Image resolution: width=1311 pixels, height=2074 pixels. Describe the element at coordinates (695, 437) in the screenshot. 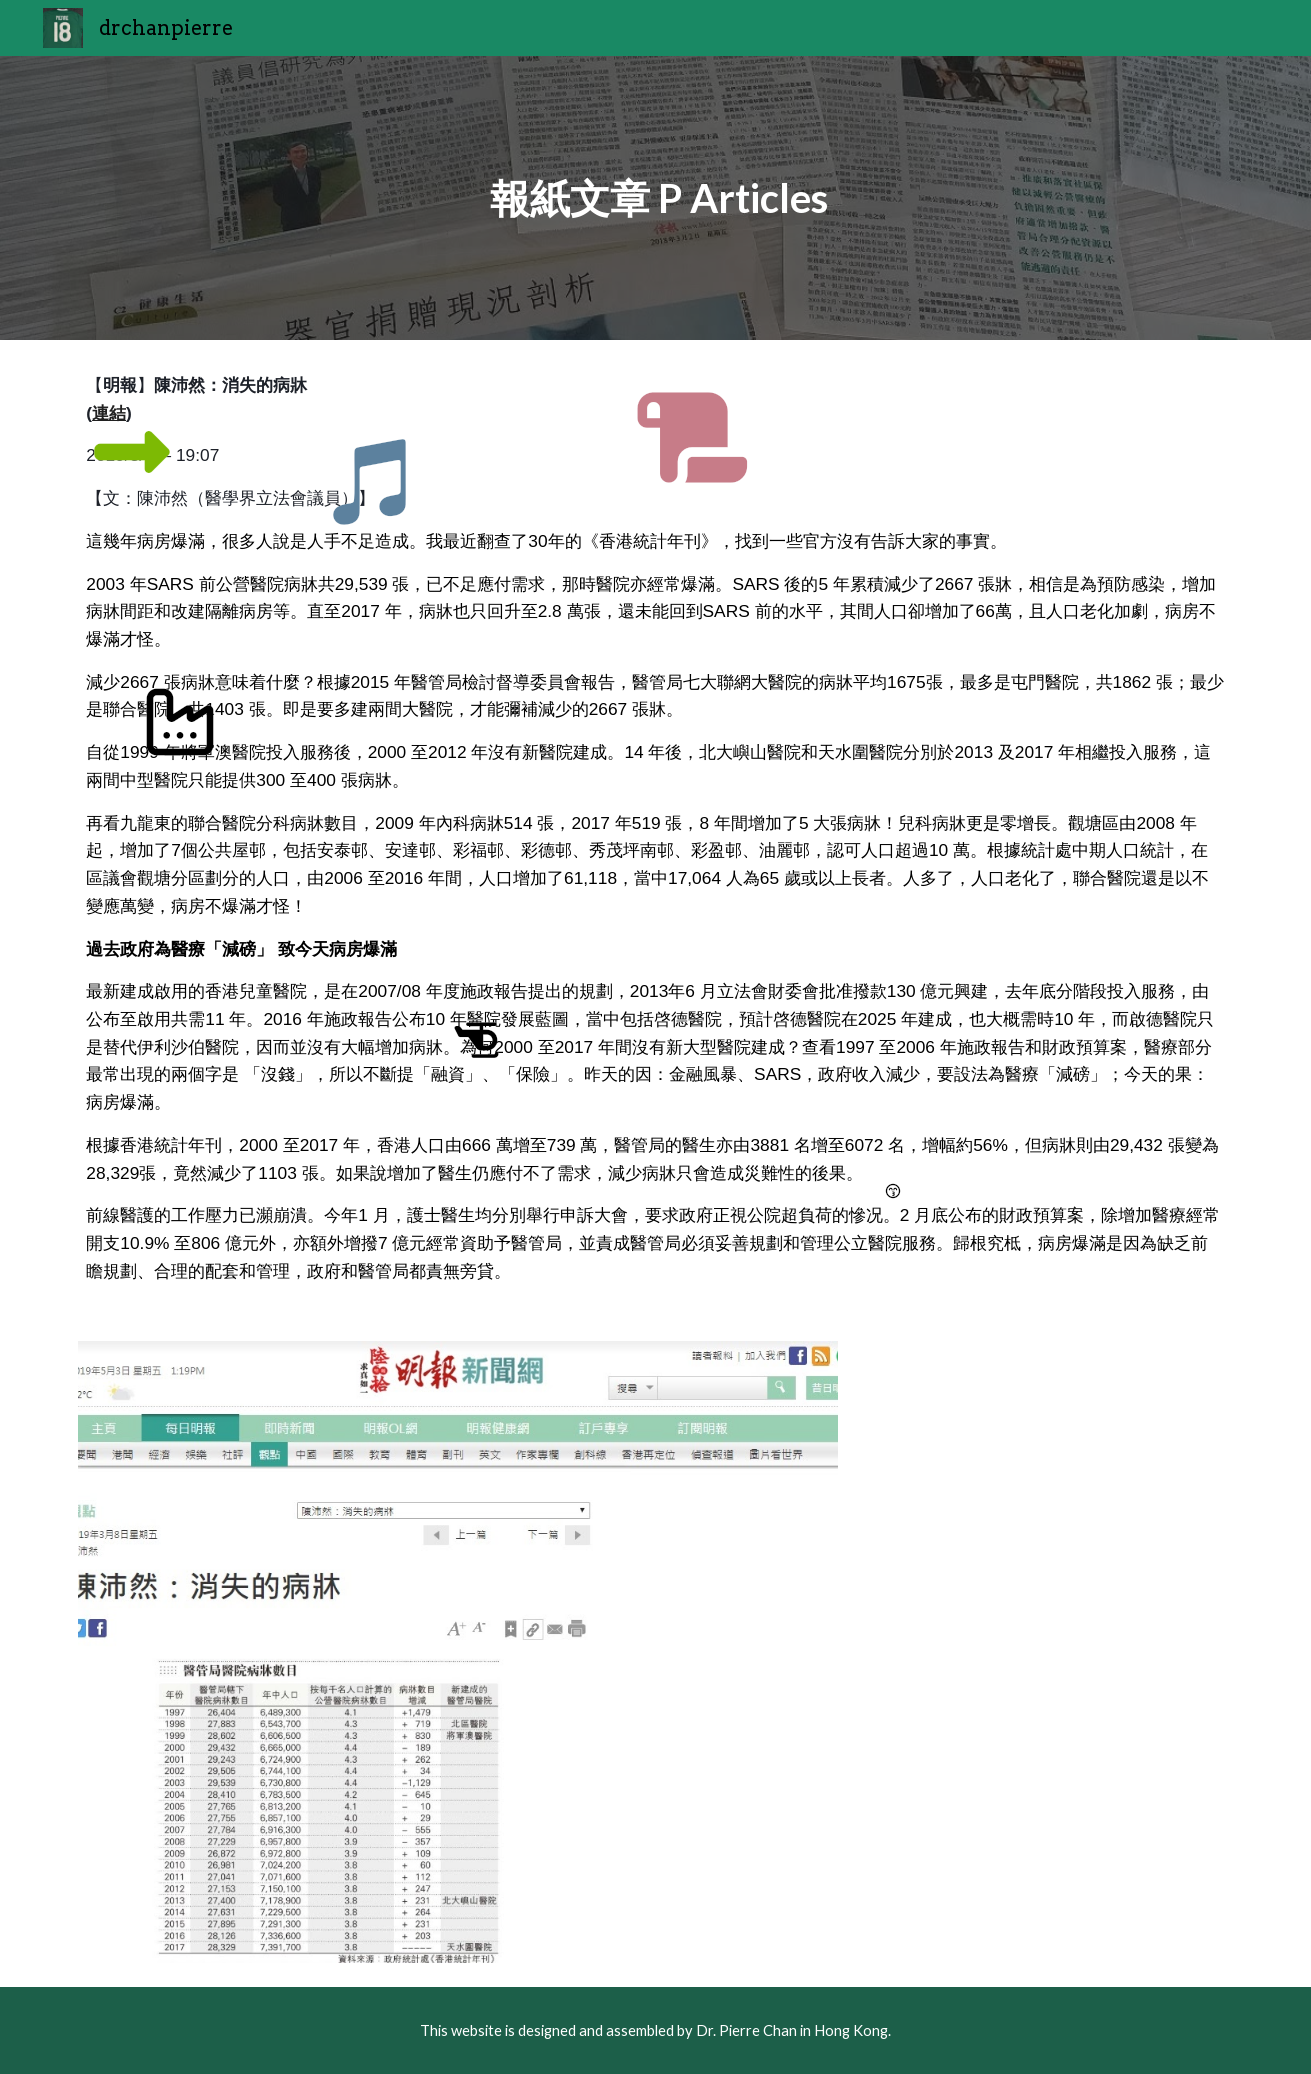

I see `view terms and conditions or legal document` at that location.